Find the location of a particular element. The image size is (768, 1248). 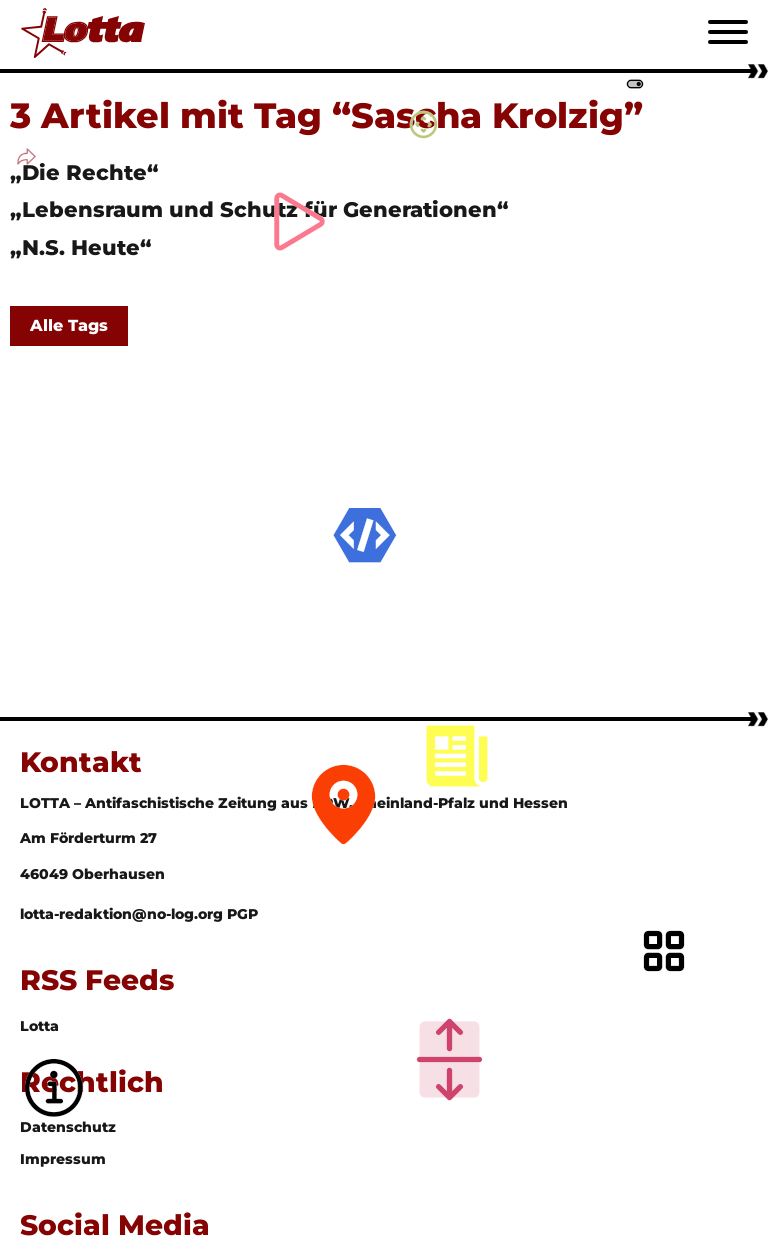

indicates an early verified bot developer badge on discord is located at coordinates (365, 535).